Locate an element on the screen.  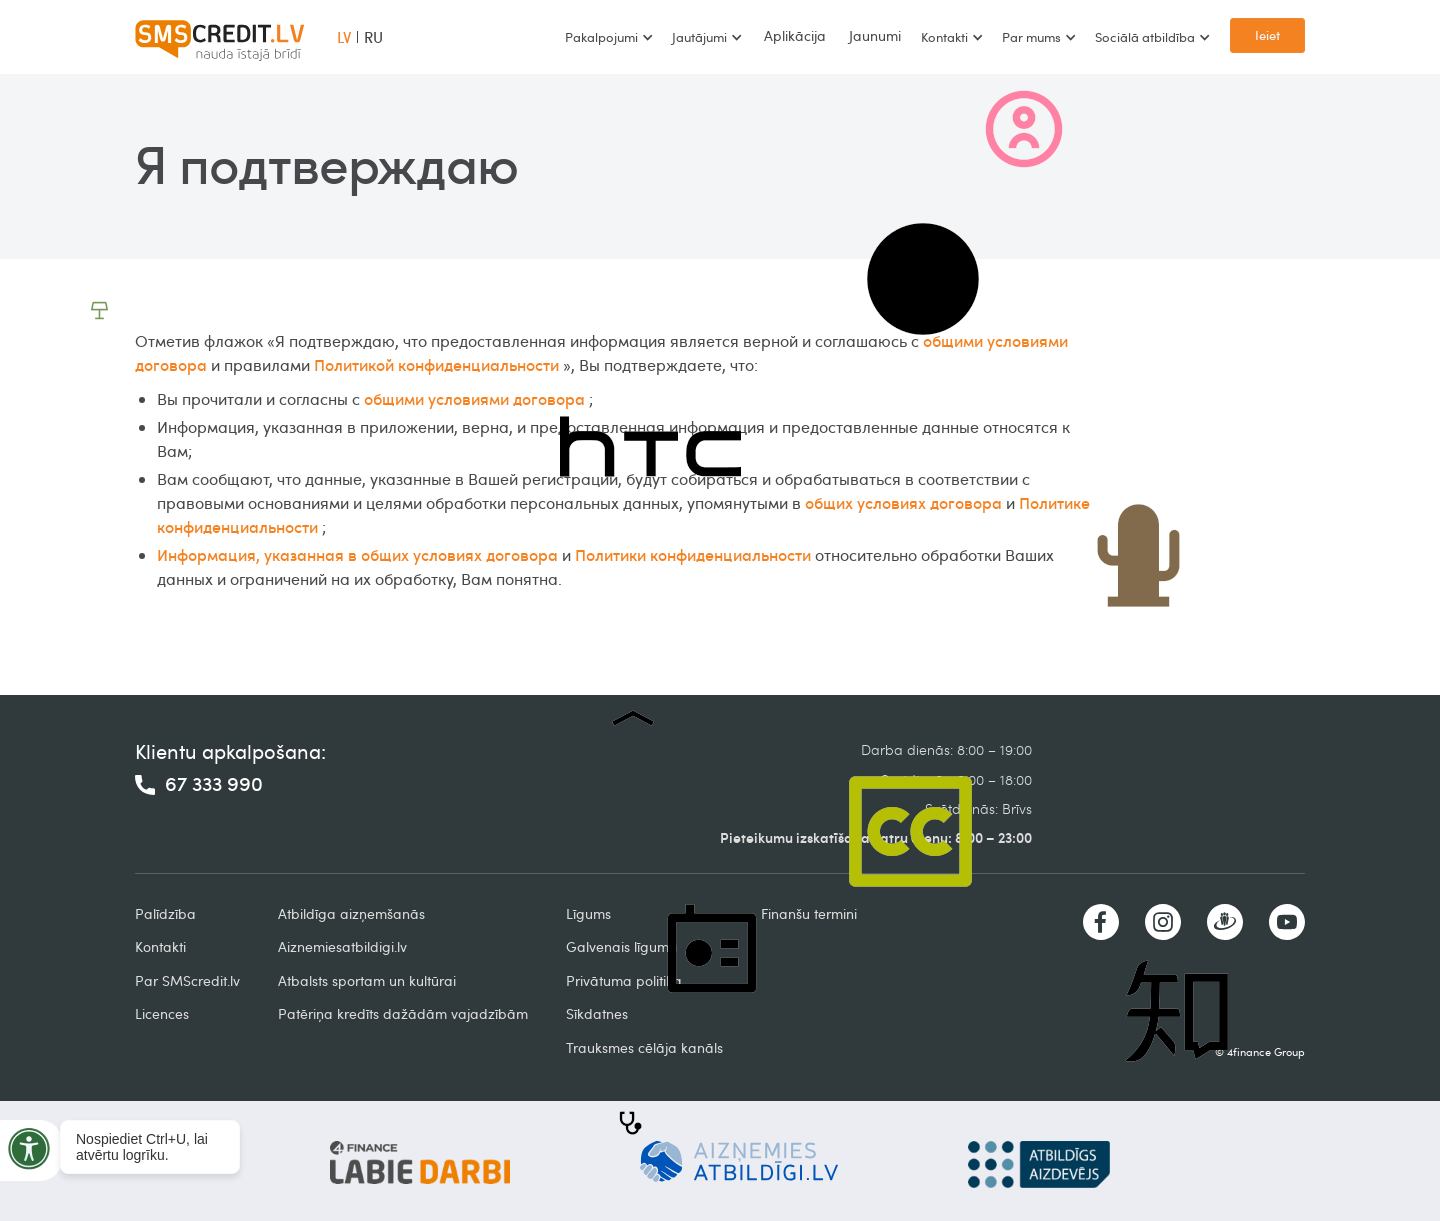
unselected or inactive radio button option is located at coordinates (923, 279).